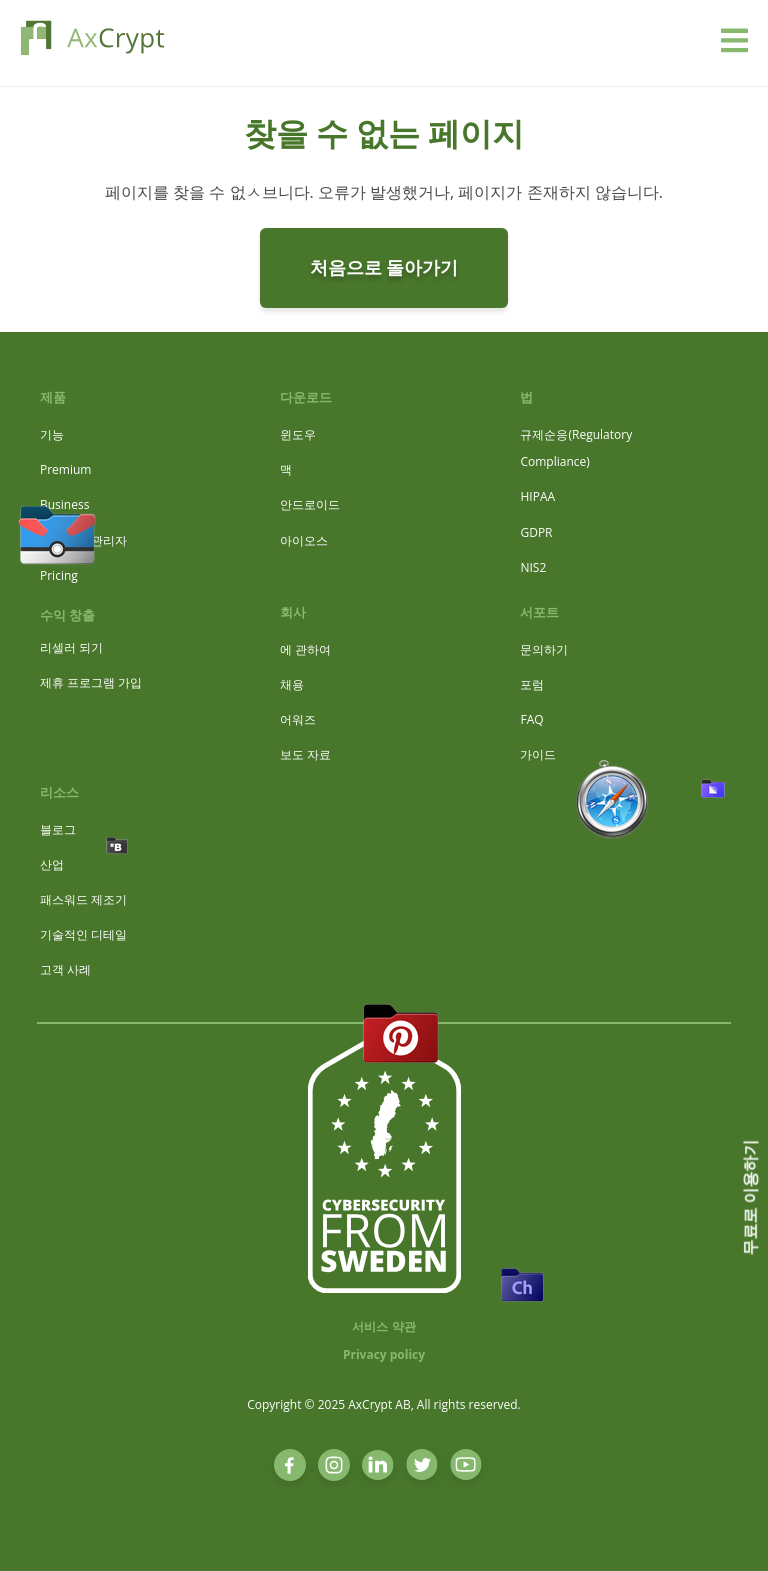  I want to click on folder for pokémon game files or saves, so click(57, 537).